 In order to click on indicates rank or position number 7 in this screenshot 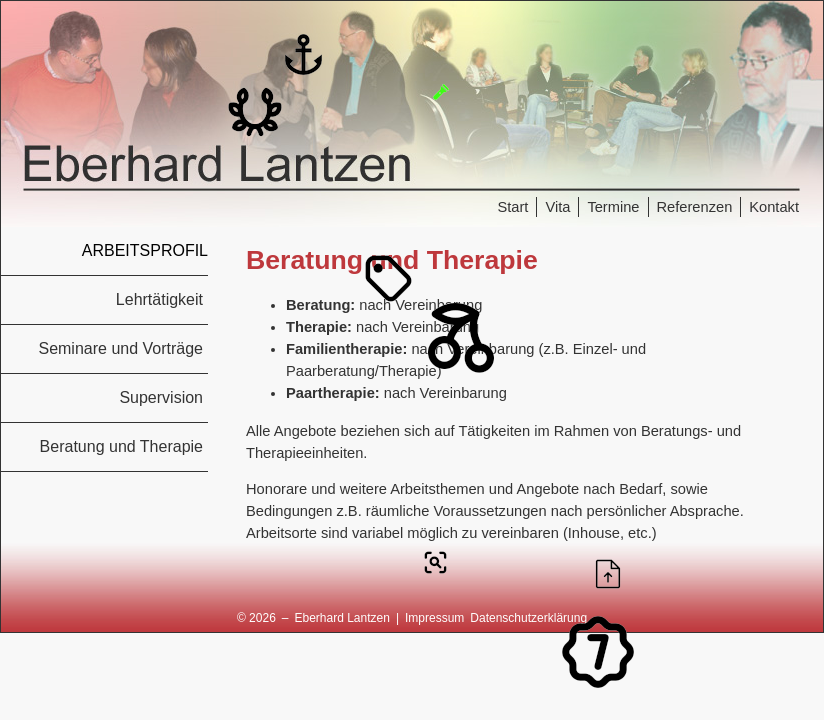, I will do `click(598, 652)`.